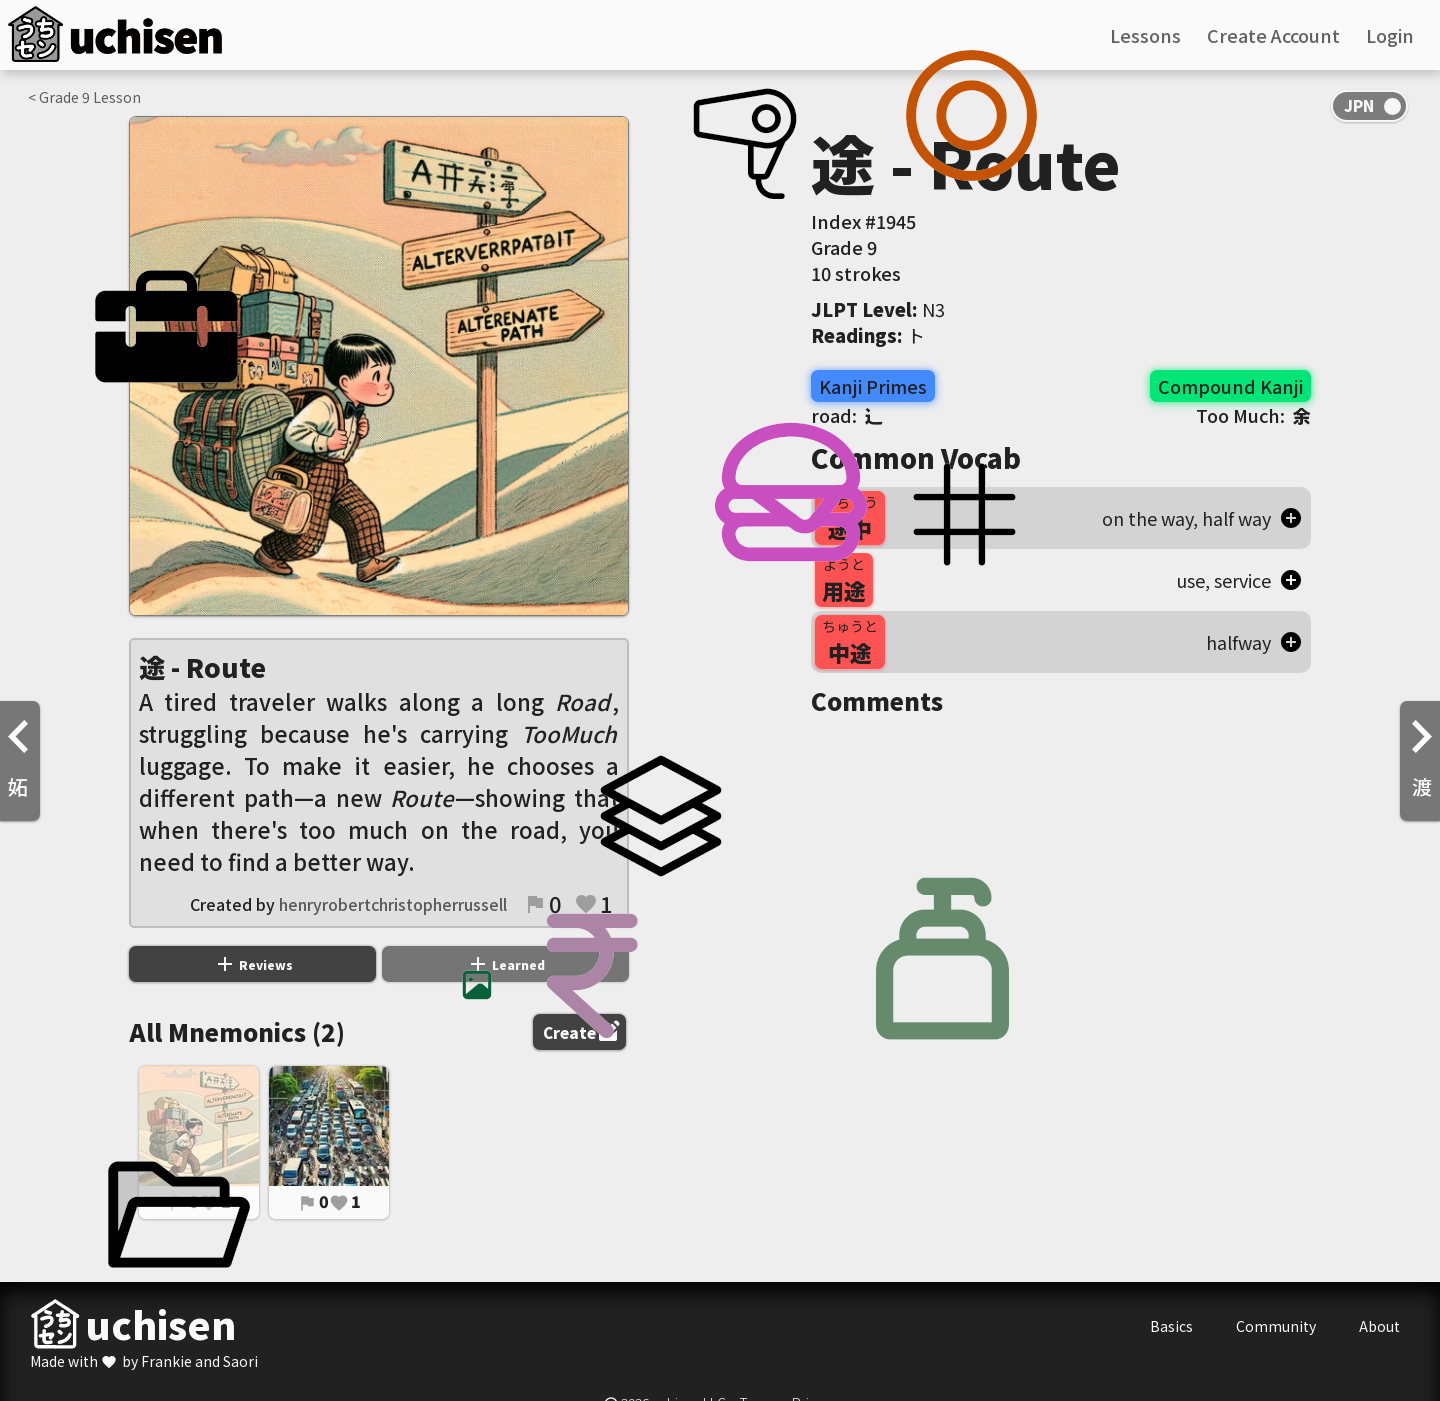 The height and width of the screenshot is (1401, 1440). What do you see at coordinates (791, 492) in the screenshot?
I see `view food or restaurant options` at bounding box center [791, 492].